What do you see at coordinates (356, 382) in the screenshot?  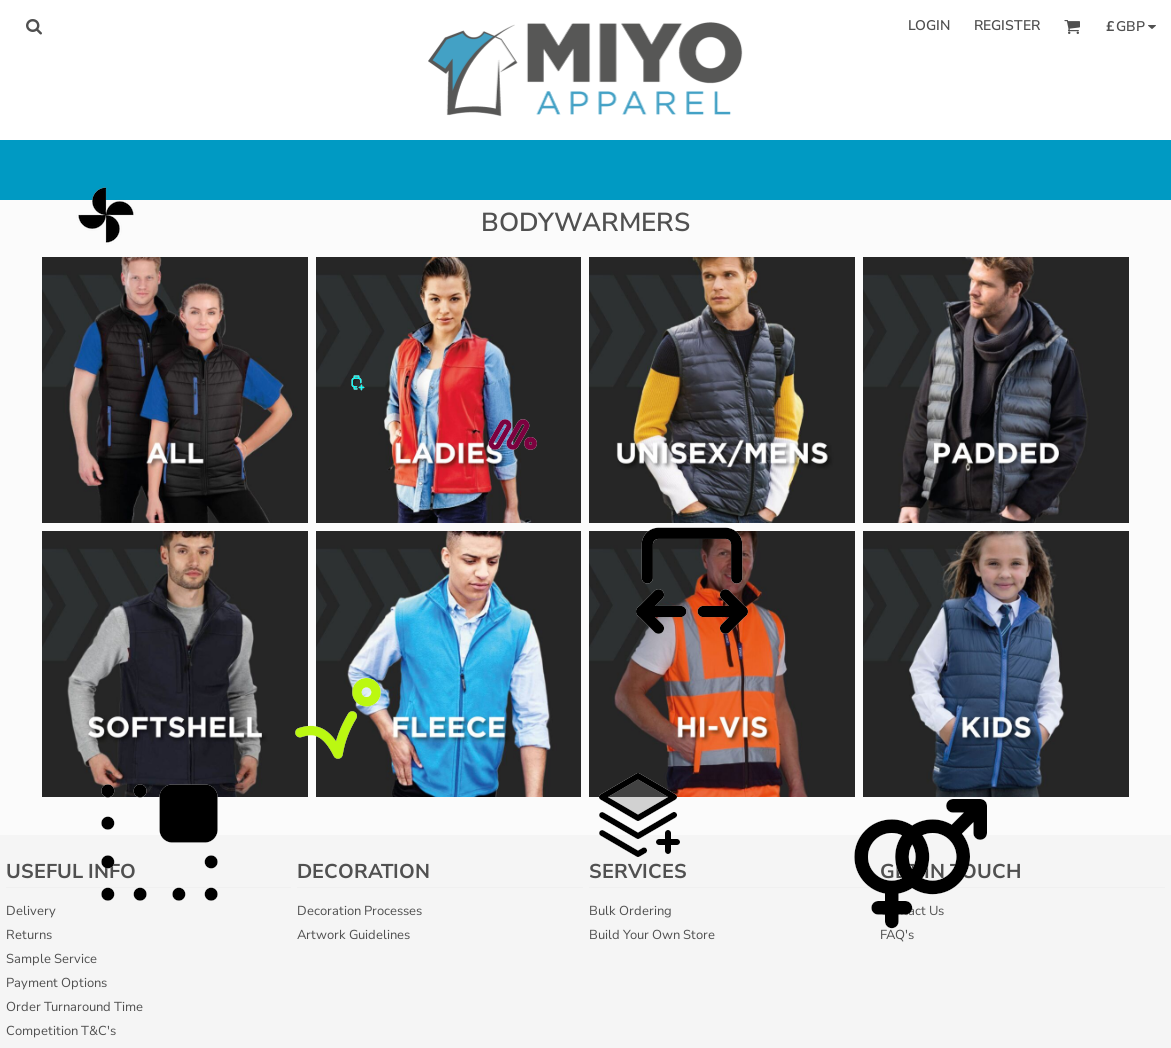 I see `add a new smartwatch device` at bounding box center [356, 382].